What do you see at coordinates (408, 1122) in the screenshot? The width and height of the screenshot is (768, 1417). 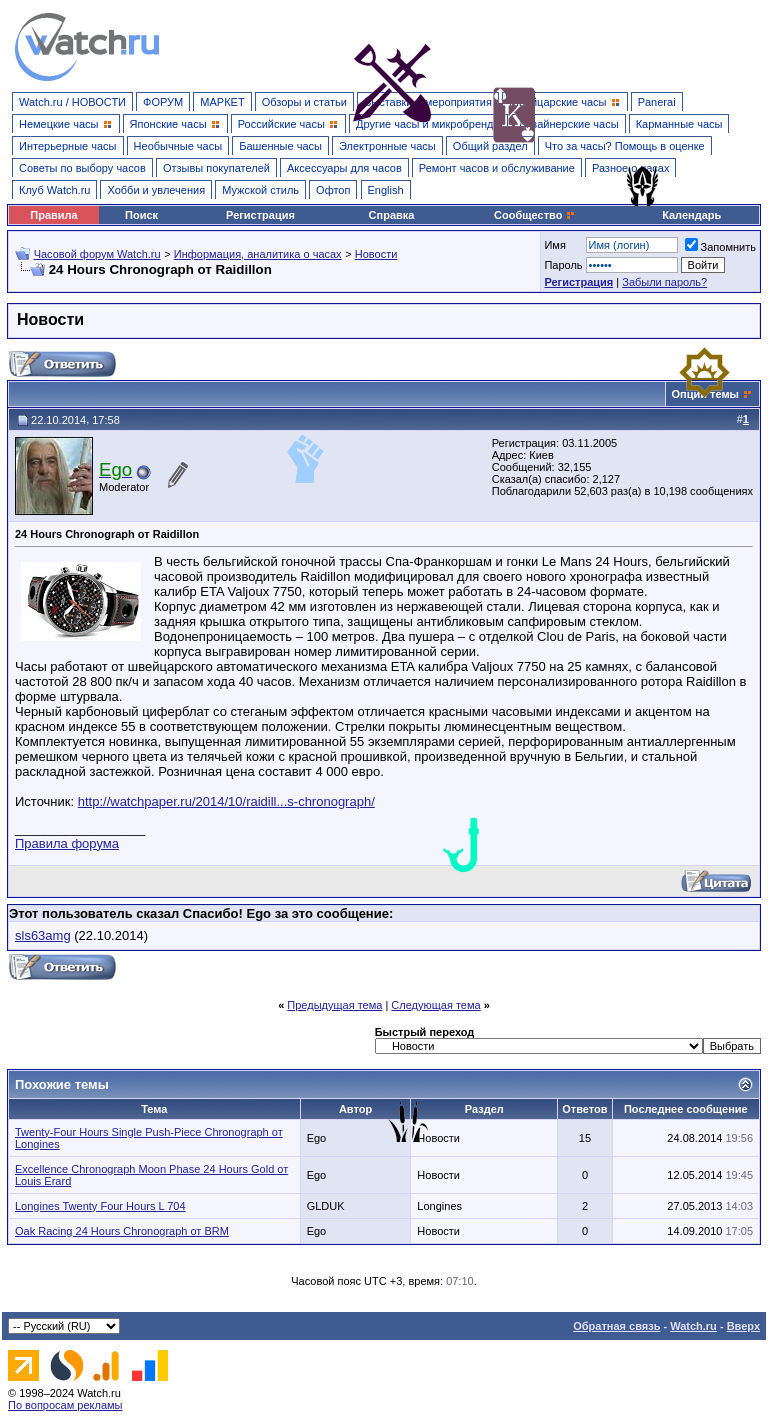 I see `indicates a wetland or marsh environment in a game` at bounding box center [408, 1122].